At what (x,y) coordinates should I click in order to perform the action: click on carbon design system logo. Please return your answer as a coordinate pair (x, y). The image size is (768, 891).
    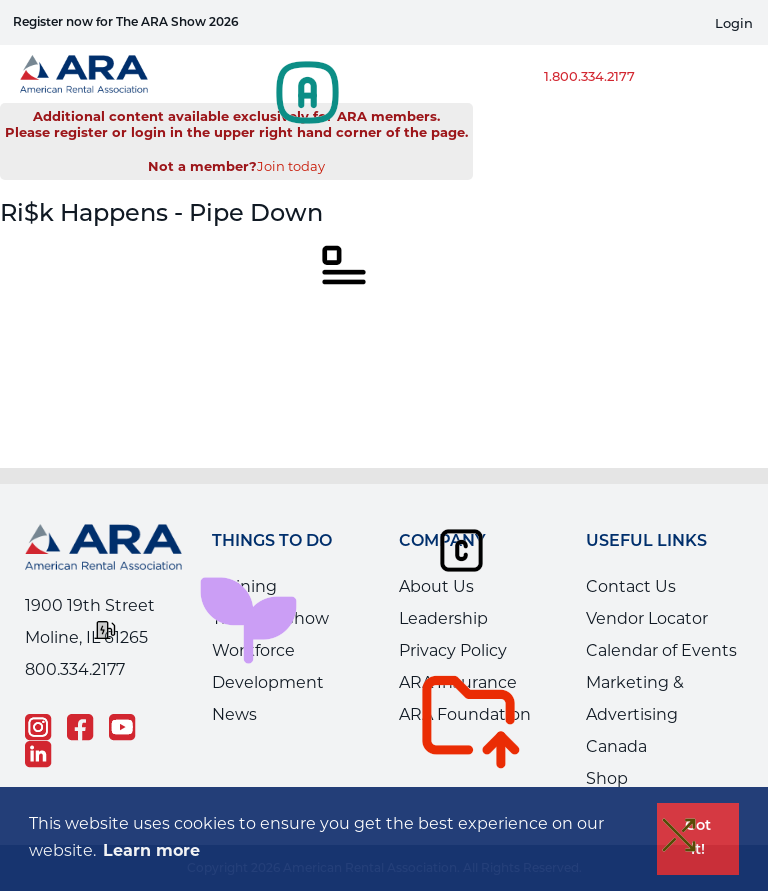
    Looking at the image, I should click on (461, 550).